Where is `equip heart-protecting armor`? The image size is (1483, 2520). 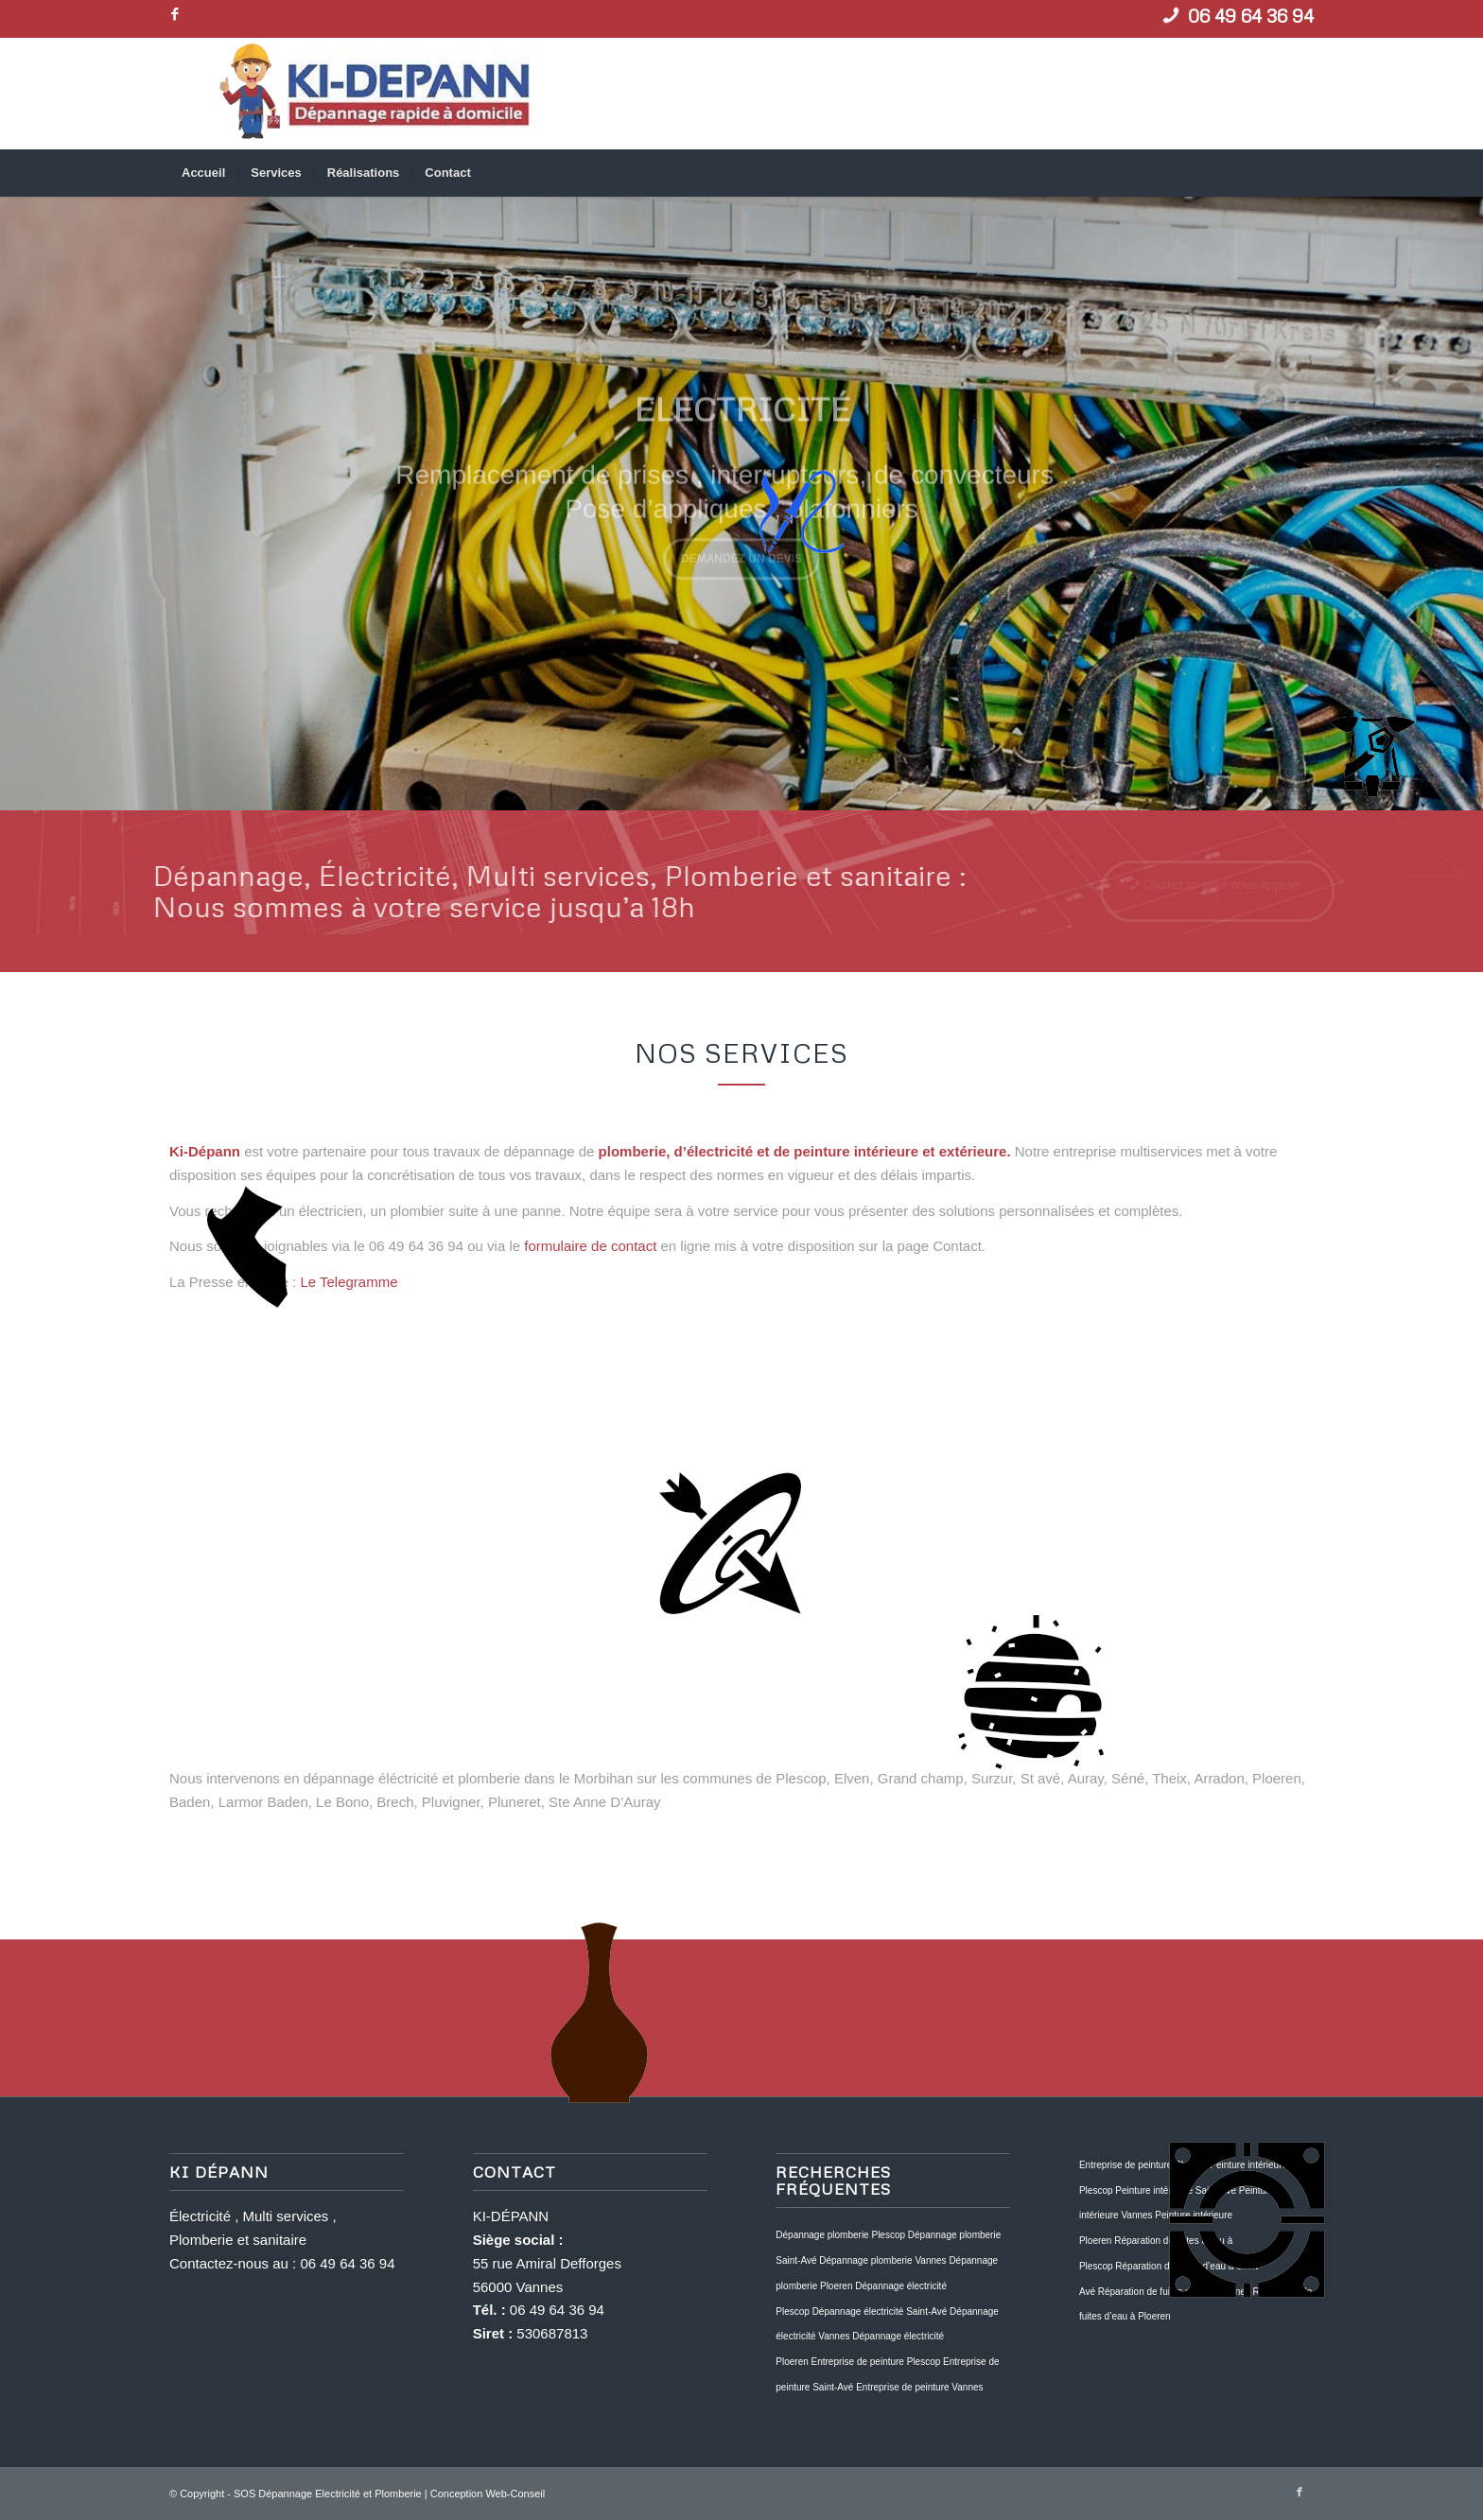
equip heart-protecting armor is located at coordinates (1372, 756).